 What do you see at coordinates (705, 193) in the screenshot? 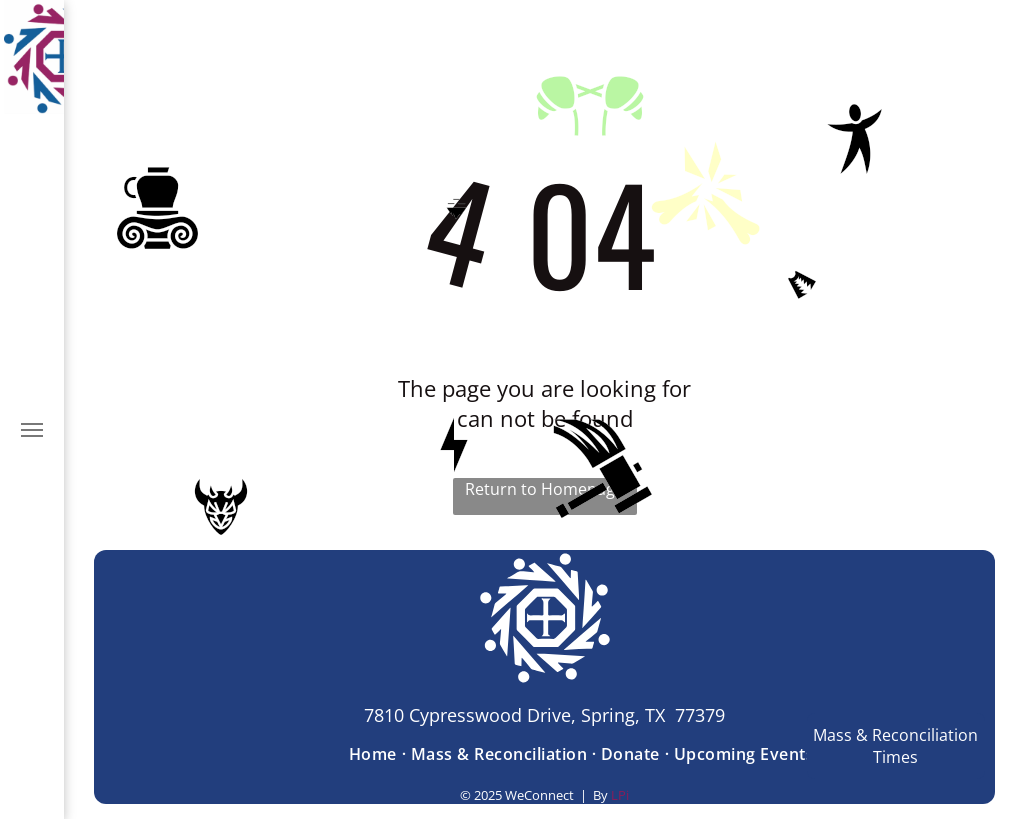
I see `indicates a fracture or bone injury in a health app` at bounding box center [705, 193].